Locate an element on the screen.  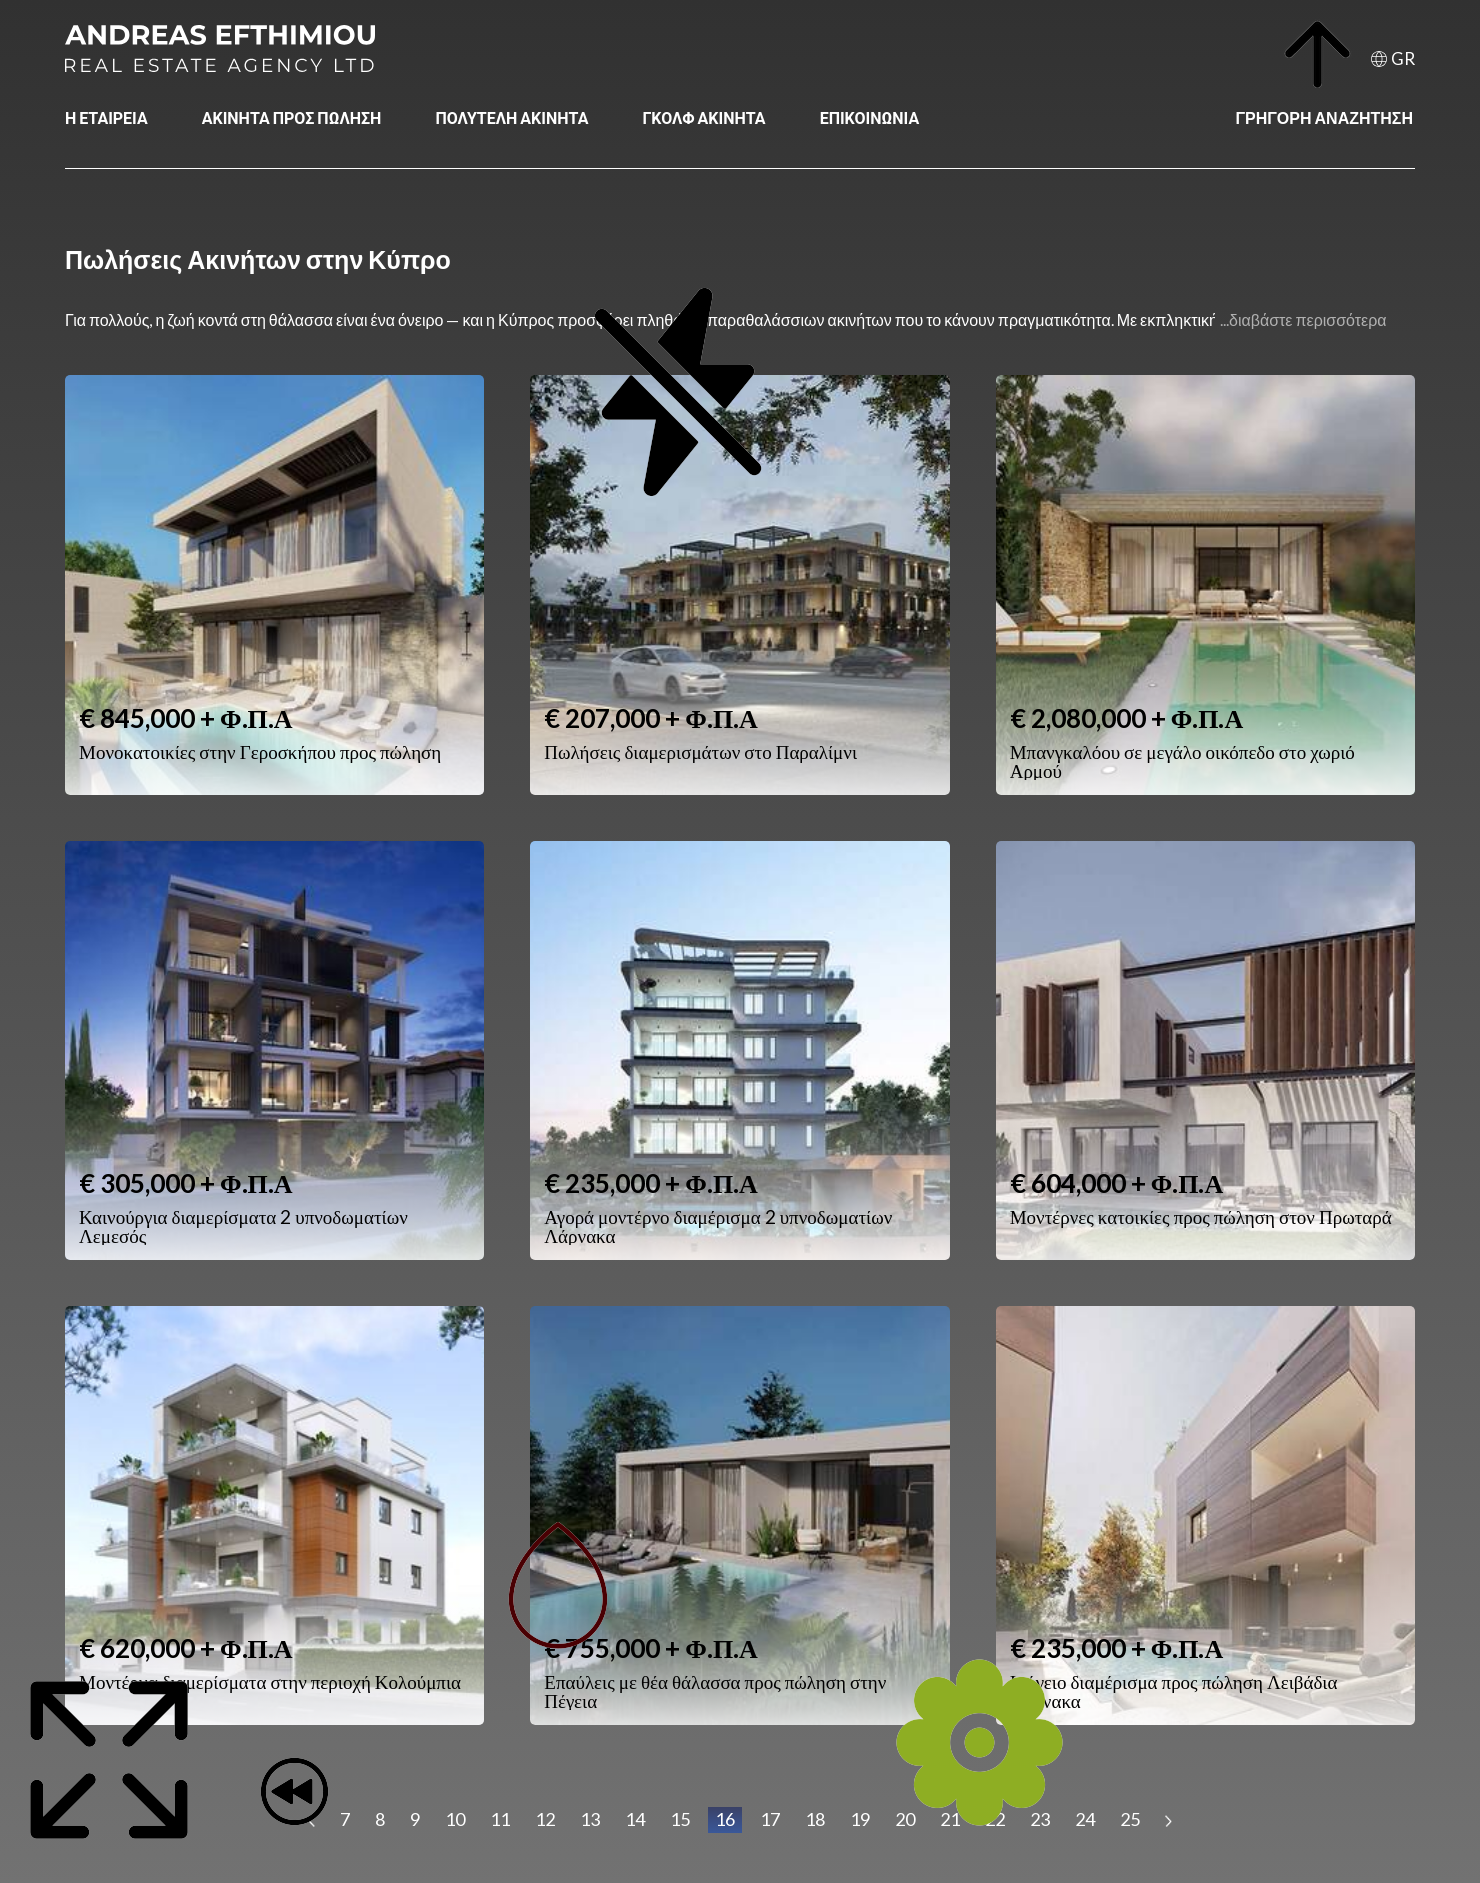
access garden or plant care features is located at coordinates (979, 1742).